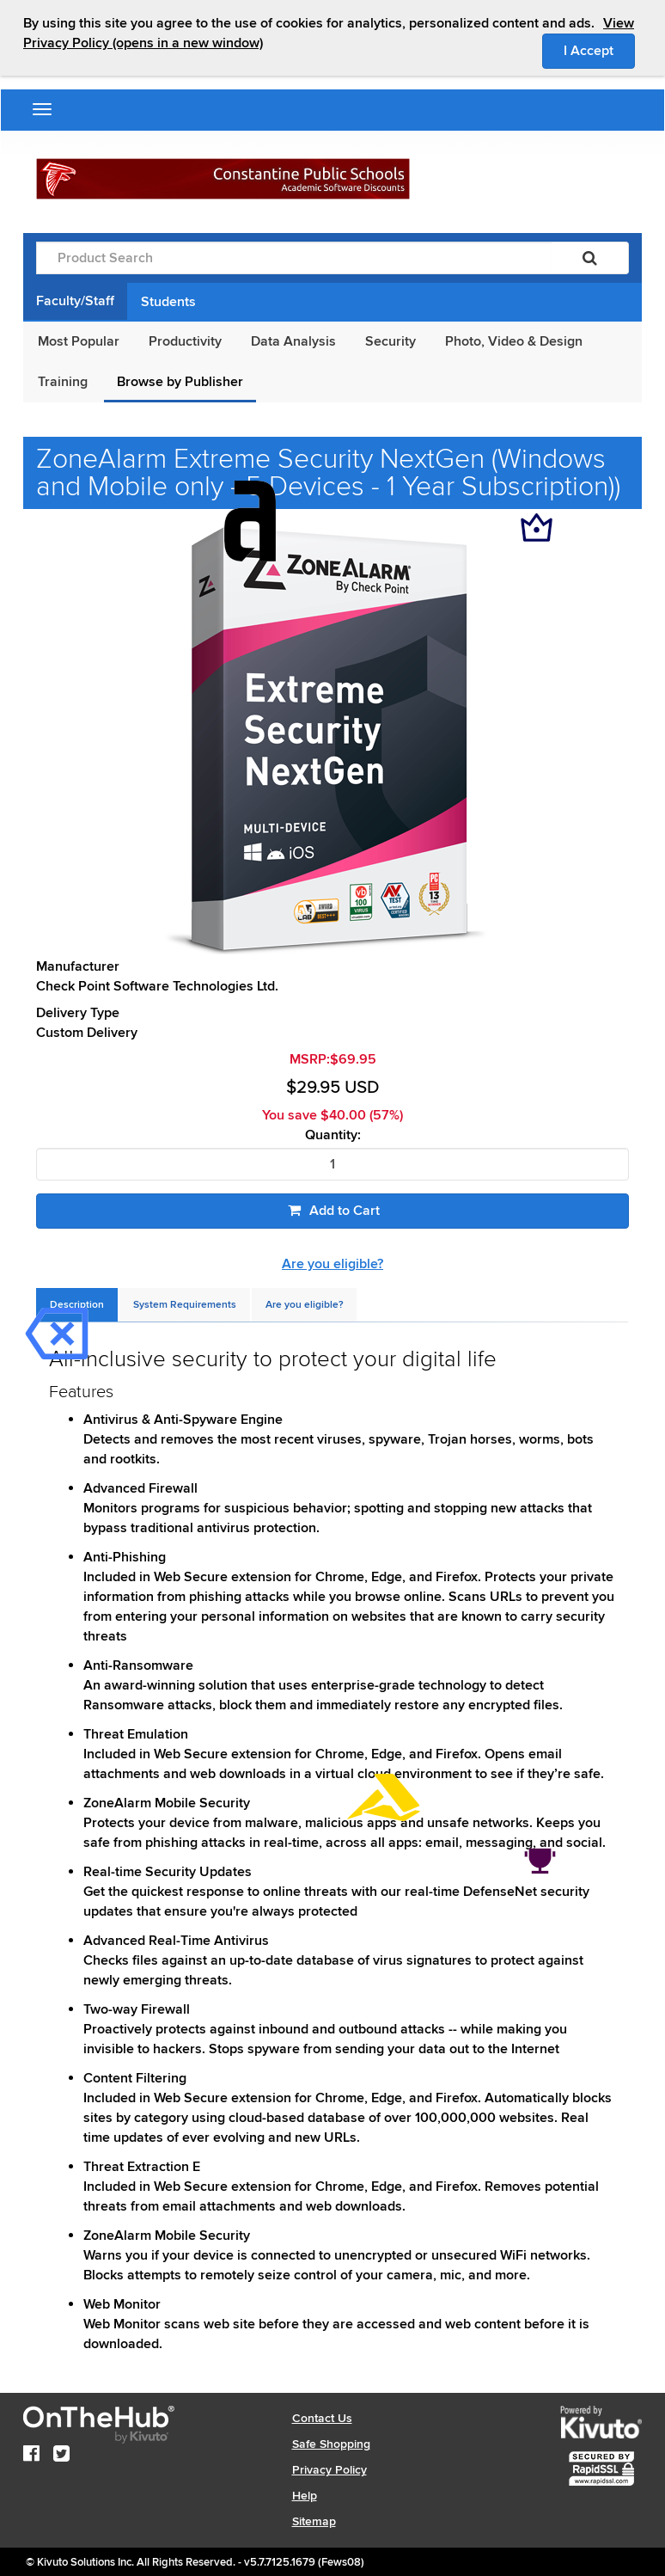 The height and width of the screenshot is (2576, 665). What do you see at coordinates (59, 1334) in the screenshot?
I see `delete or backspace text input` at bounding box center [59, 1334].